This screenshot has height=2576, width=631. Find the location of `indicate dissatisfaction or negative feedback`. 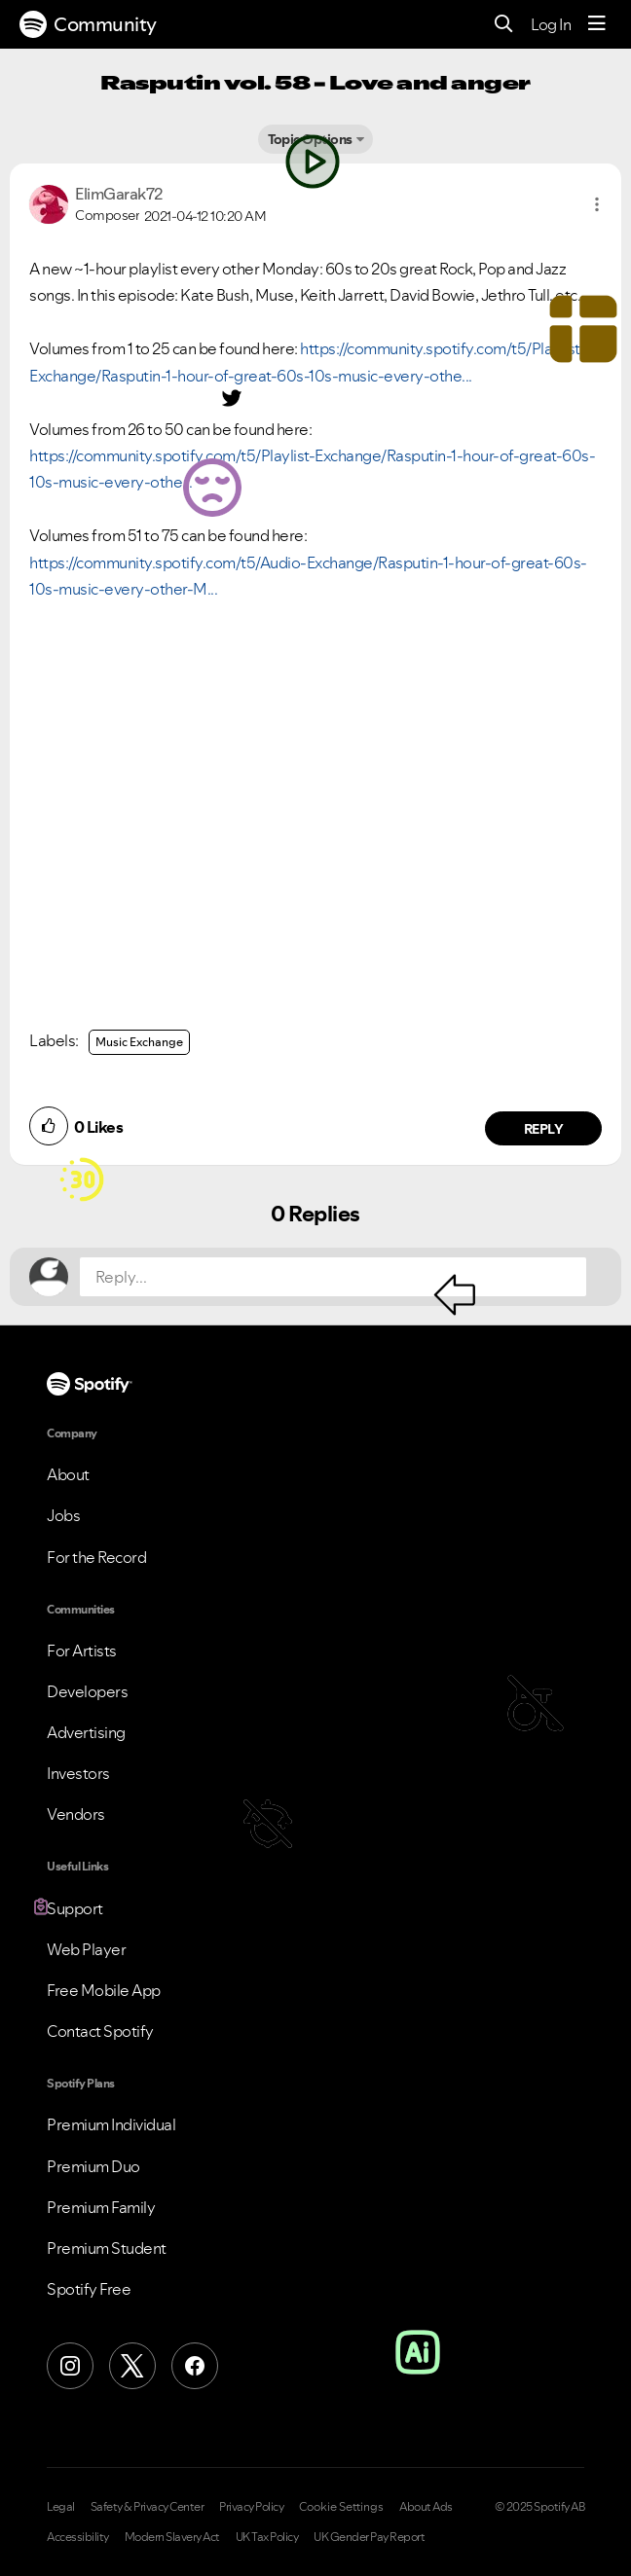

indicate dissatisfaction or negative feedback is located at coordinates (212, 488).